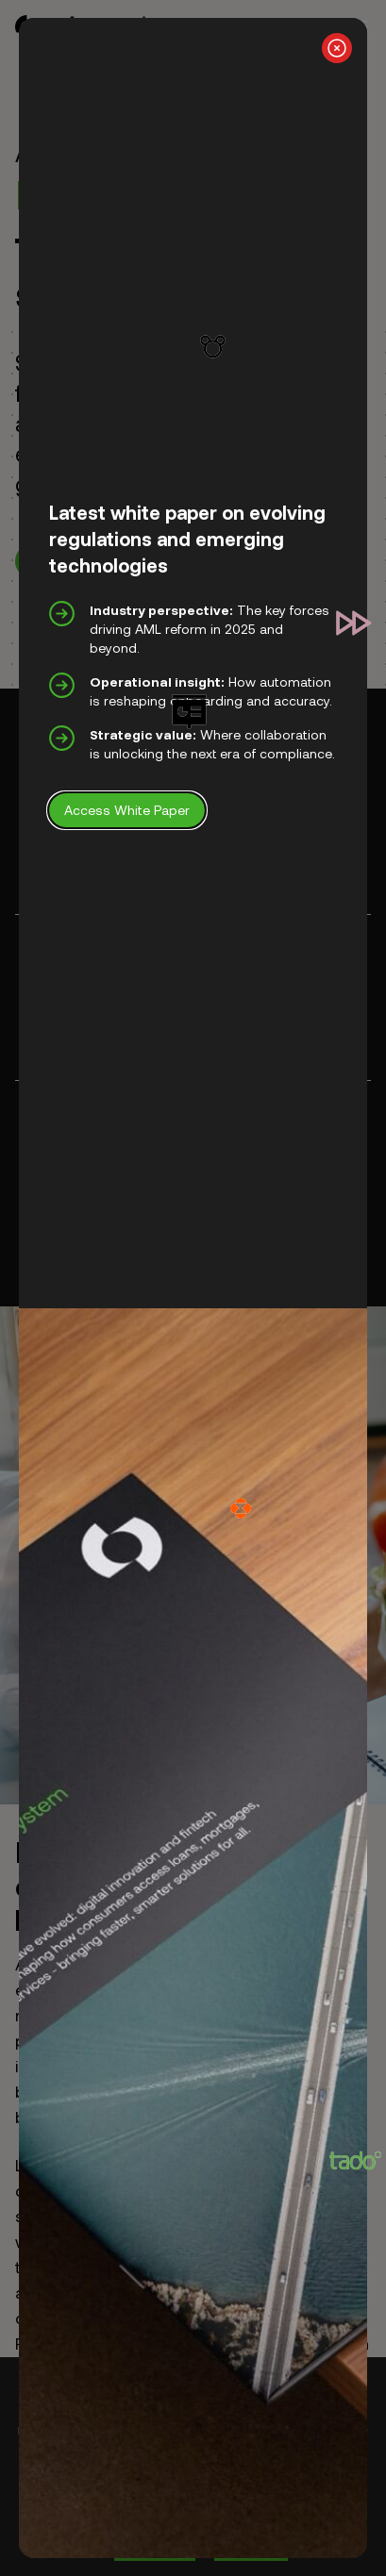 The width and height of the screenshot is (386, 2576). I want to click on start a presentation slideshow, so click(189, 709).